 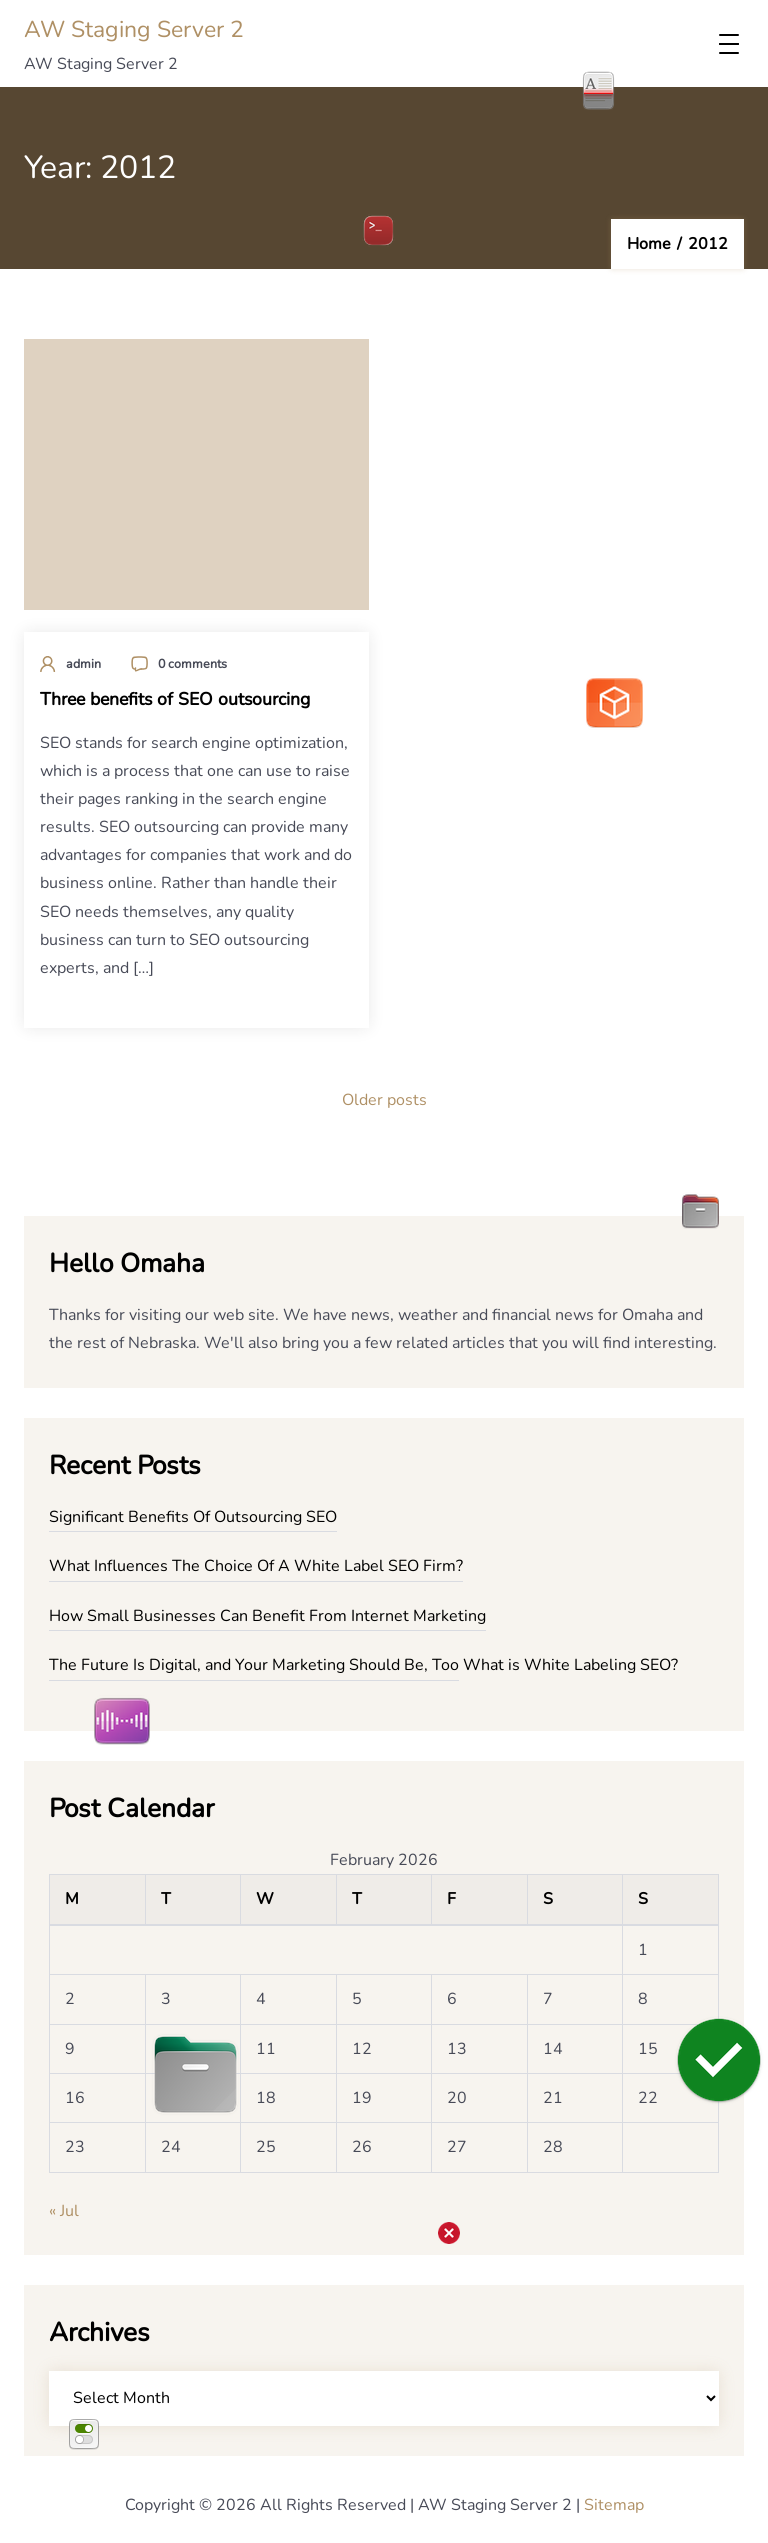 What do you see at coordinates (84, 2434) in the screenshot?
I see `open system settings or preferences` at bounding box center [84, 2434].